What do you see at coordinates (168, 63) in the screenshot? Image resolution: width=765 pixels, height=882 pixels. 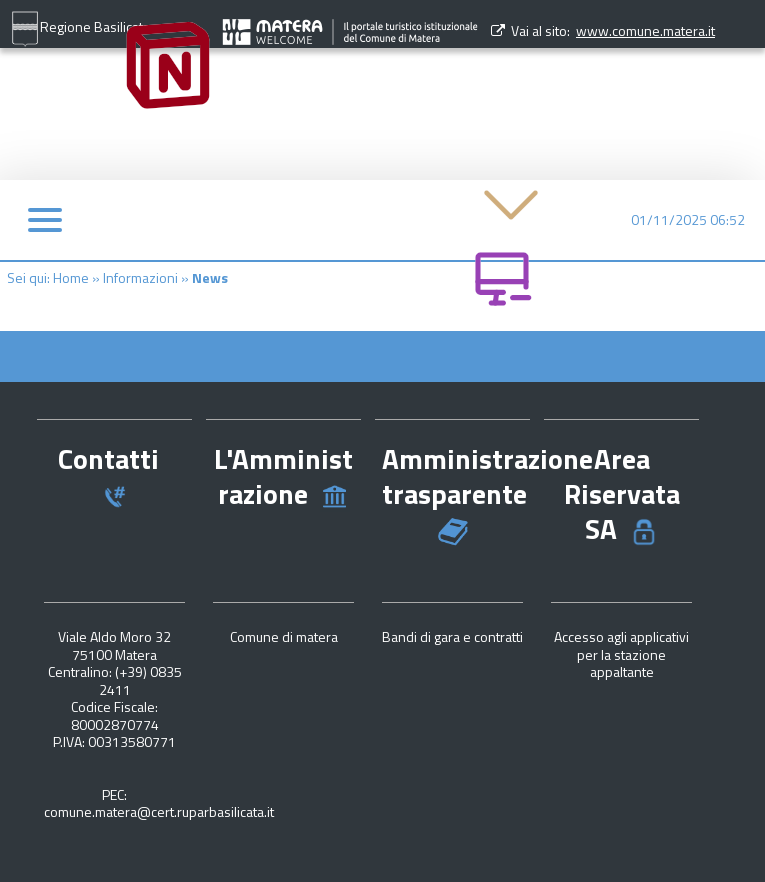 I see `open Notion app` at bounding box center [168, 63].